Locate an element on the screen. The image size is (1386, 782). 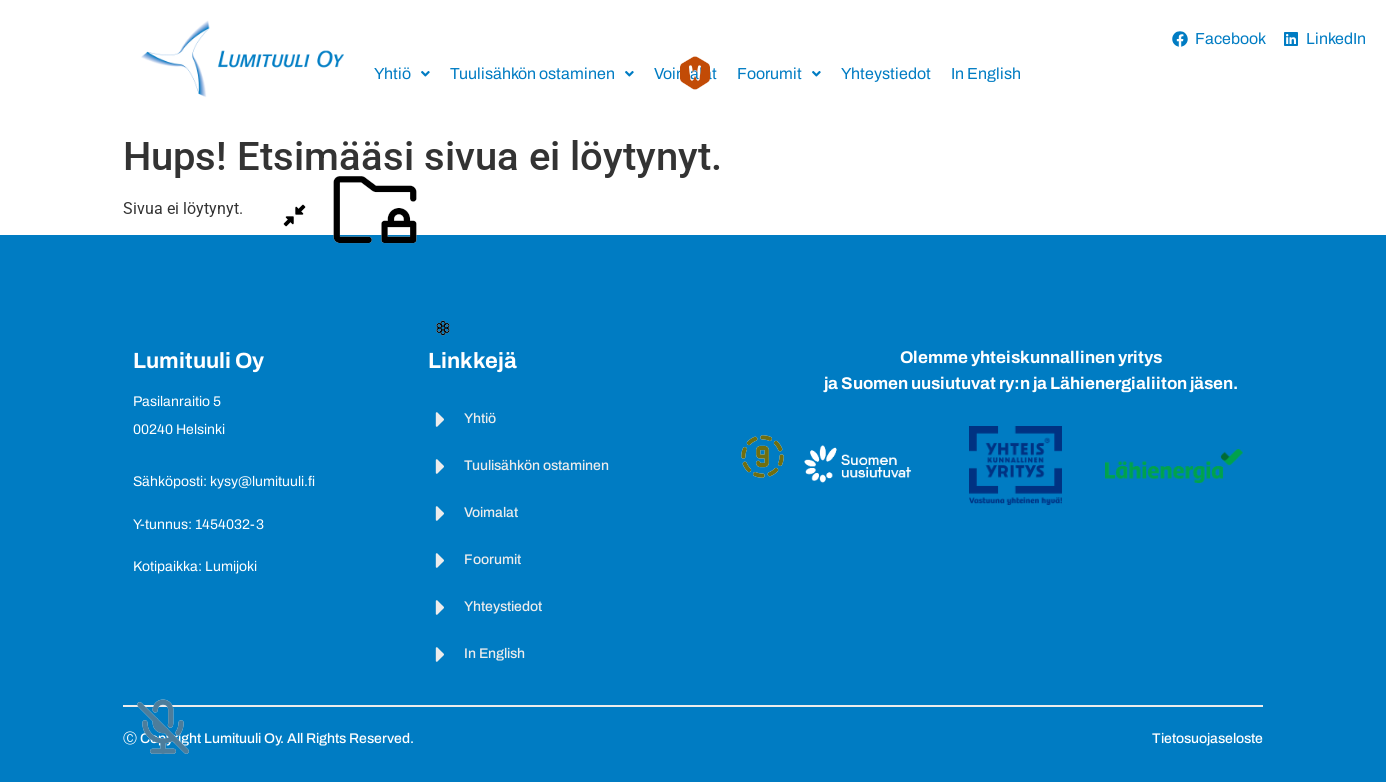
access wallet or payment features is located at coordinates (695, 73).